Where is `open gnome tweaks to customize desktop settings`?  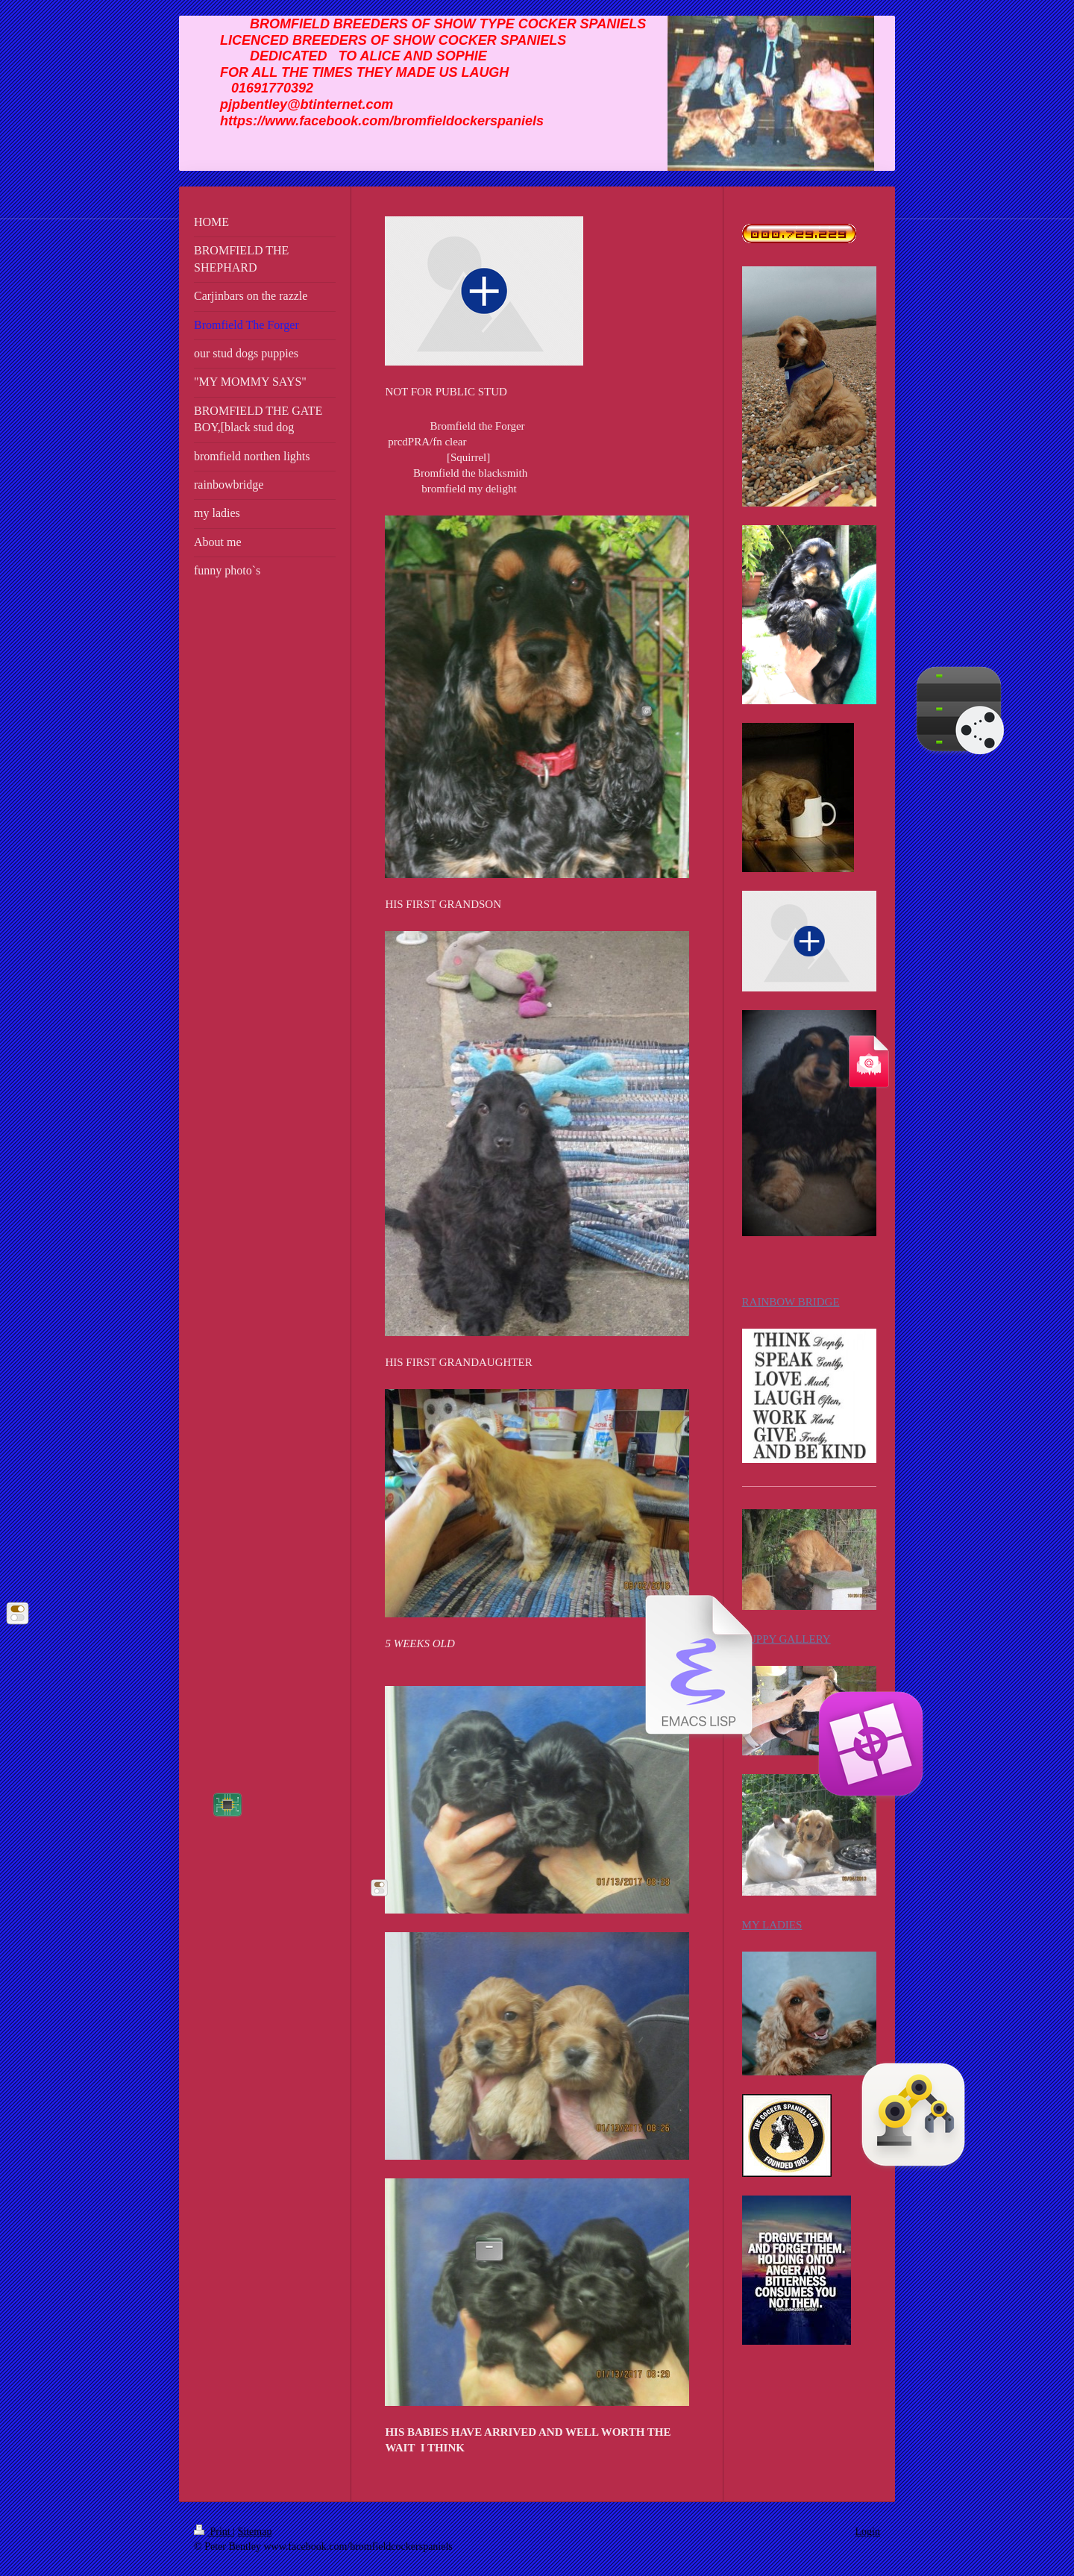 open gnome tweaks to customize desktop settings is located at coordinates (17, 1613).